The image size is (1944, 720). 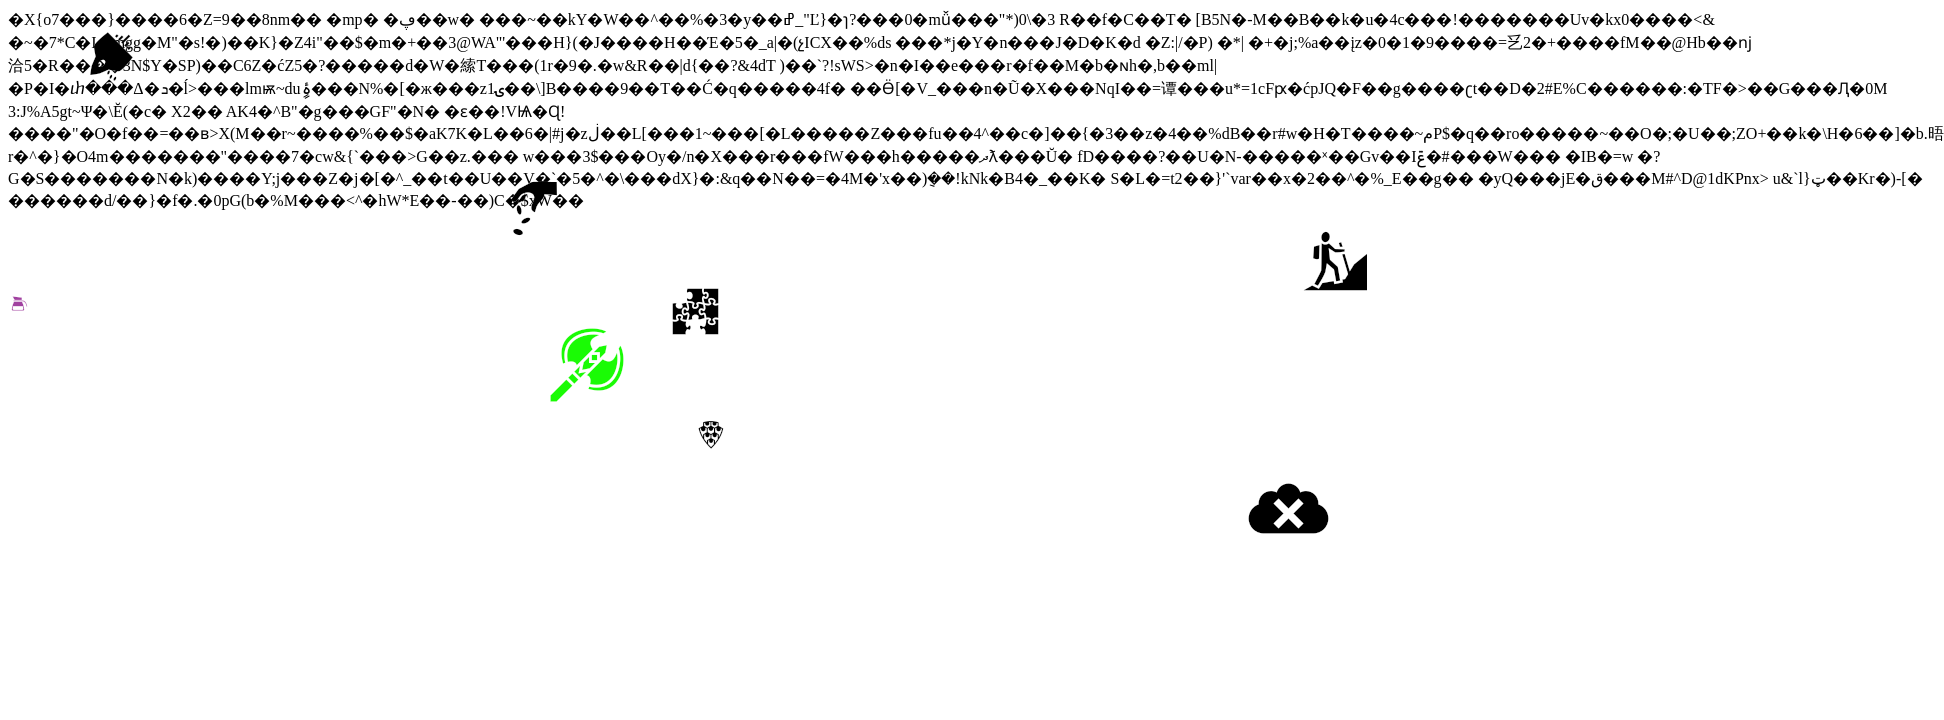 I want to click on access puzzle or brain training games, so click(x=695, y=311).